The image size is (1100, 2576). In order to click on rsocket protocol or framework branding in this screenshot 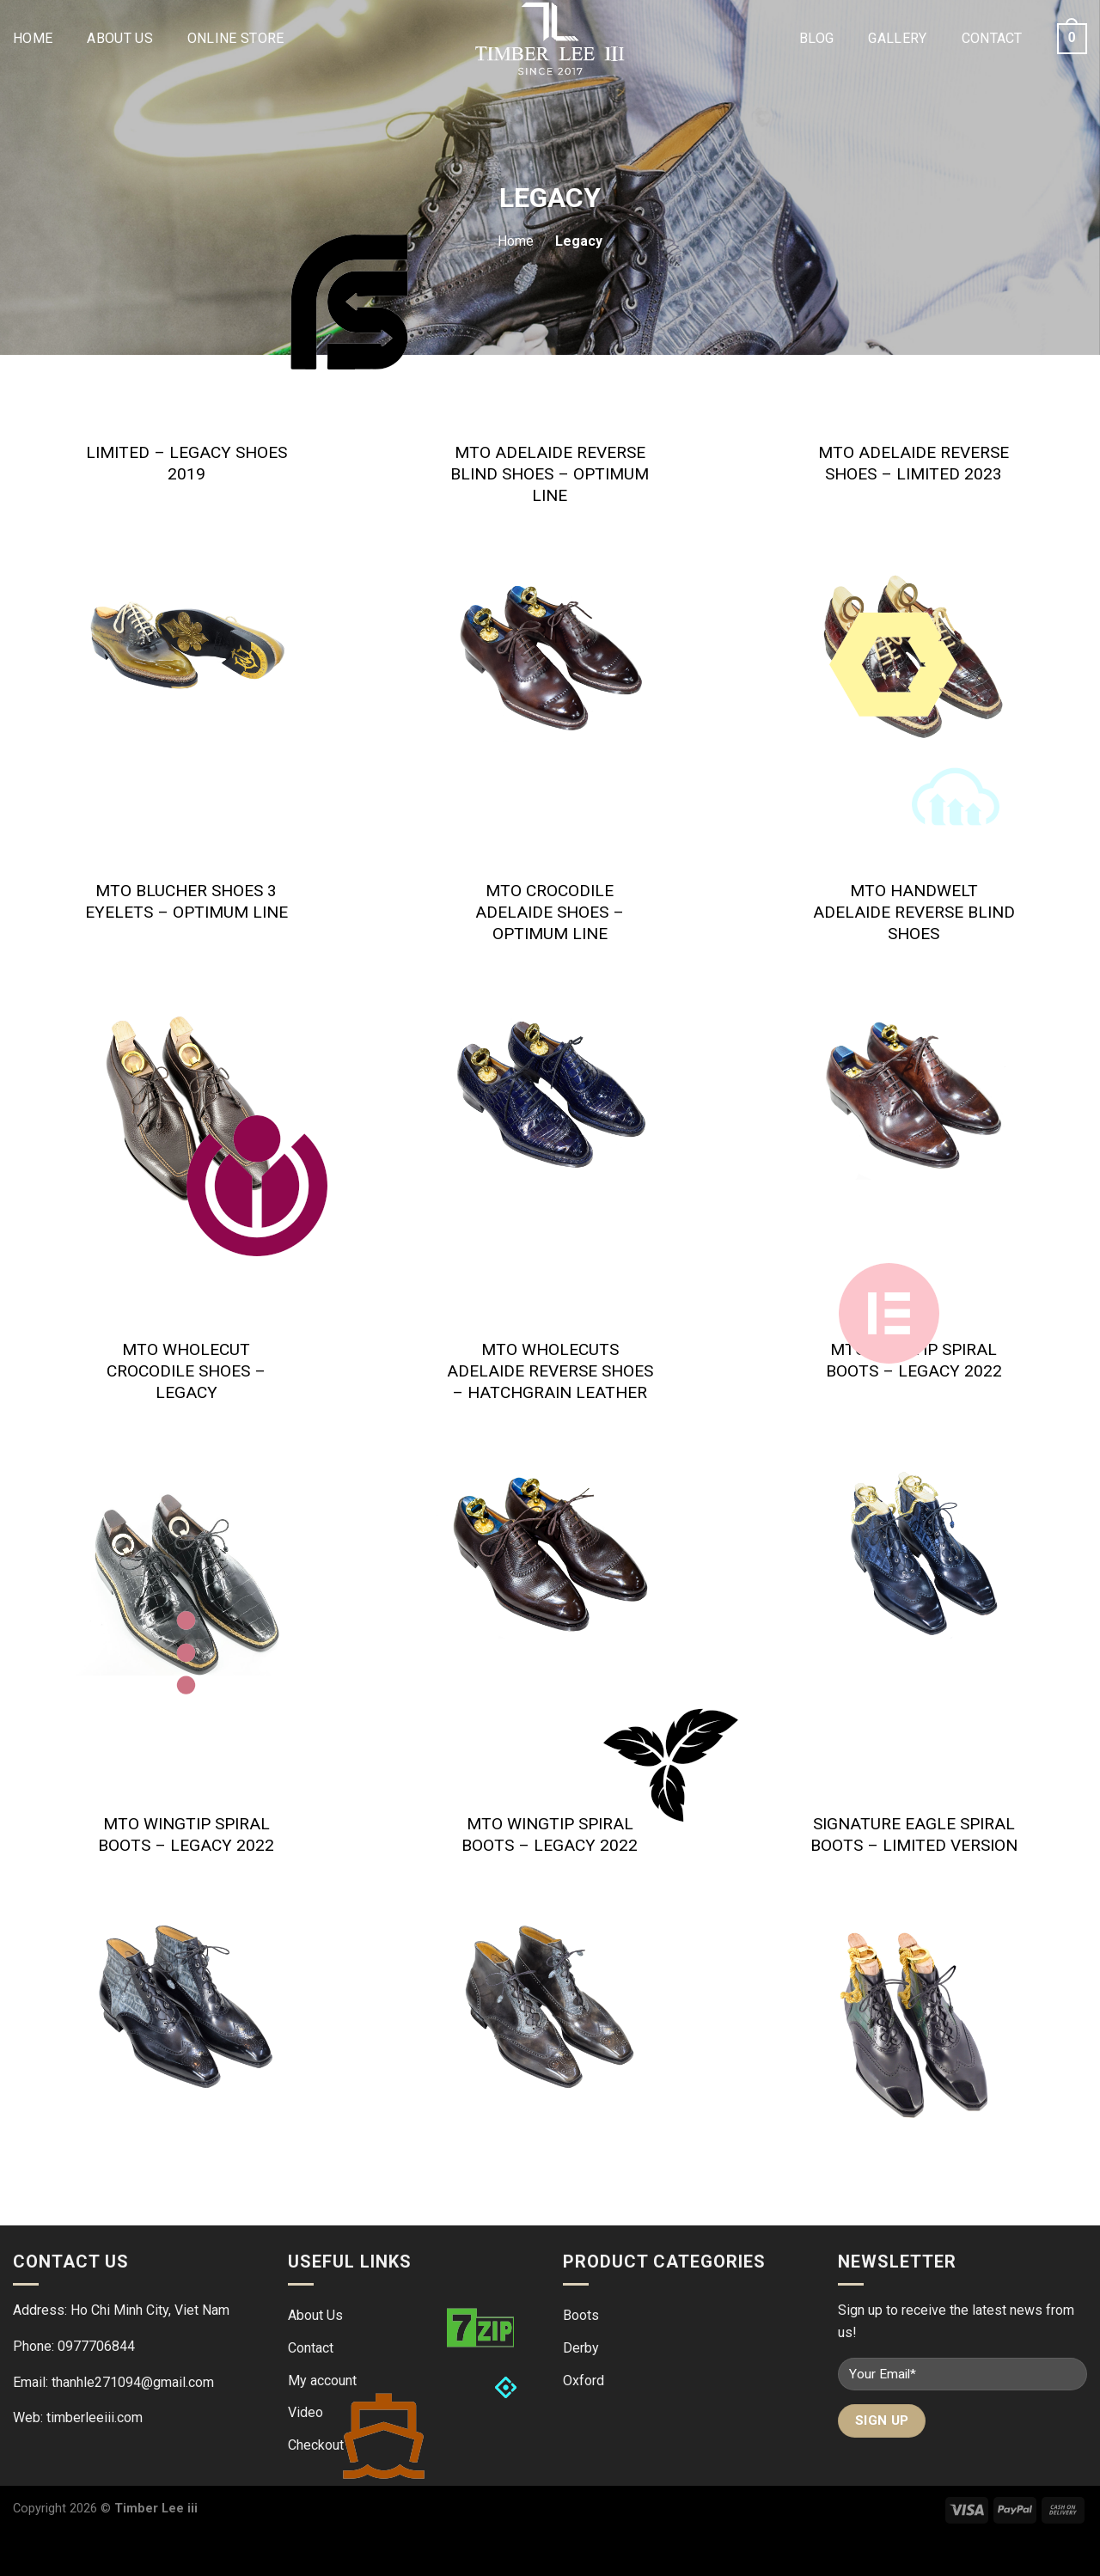, I will do `click(349, 302)`.